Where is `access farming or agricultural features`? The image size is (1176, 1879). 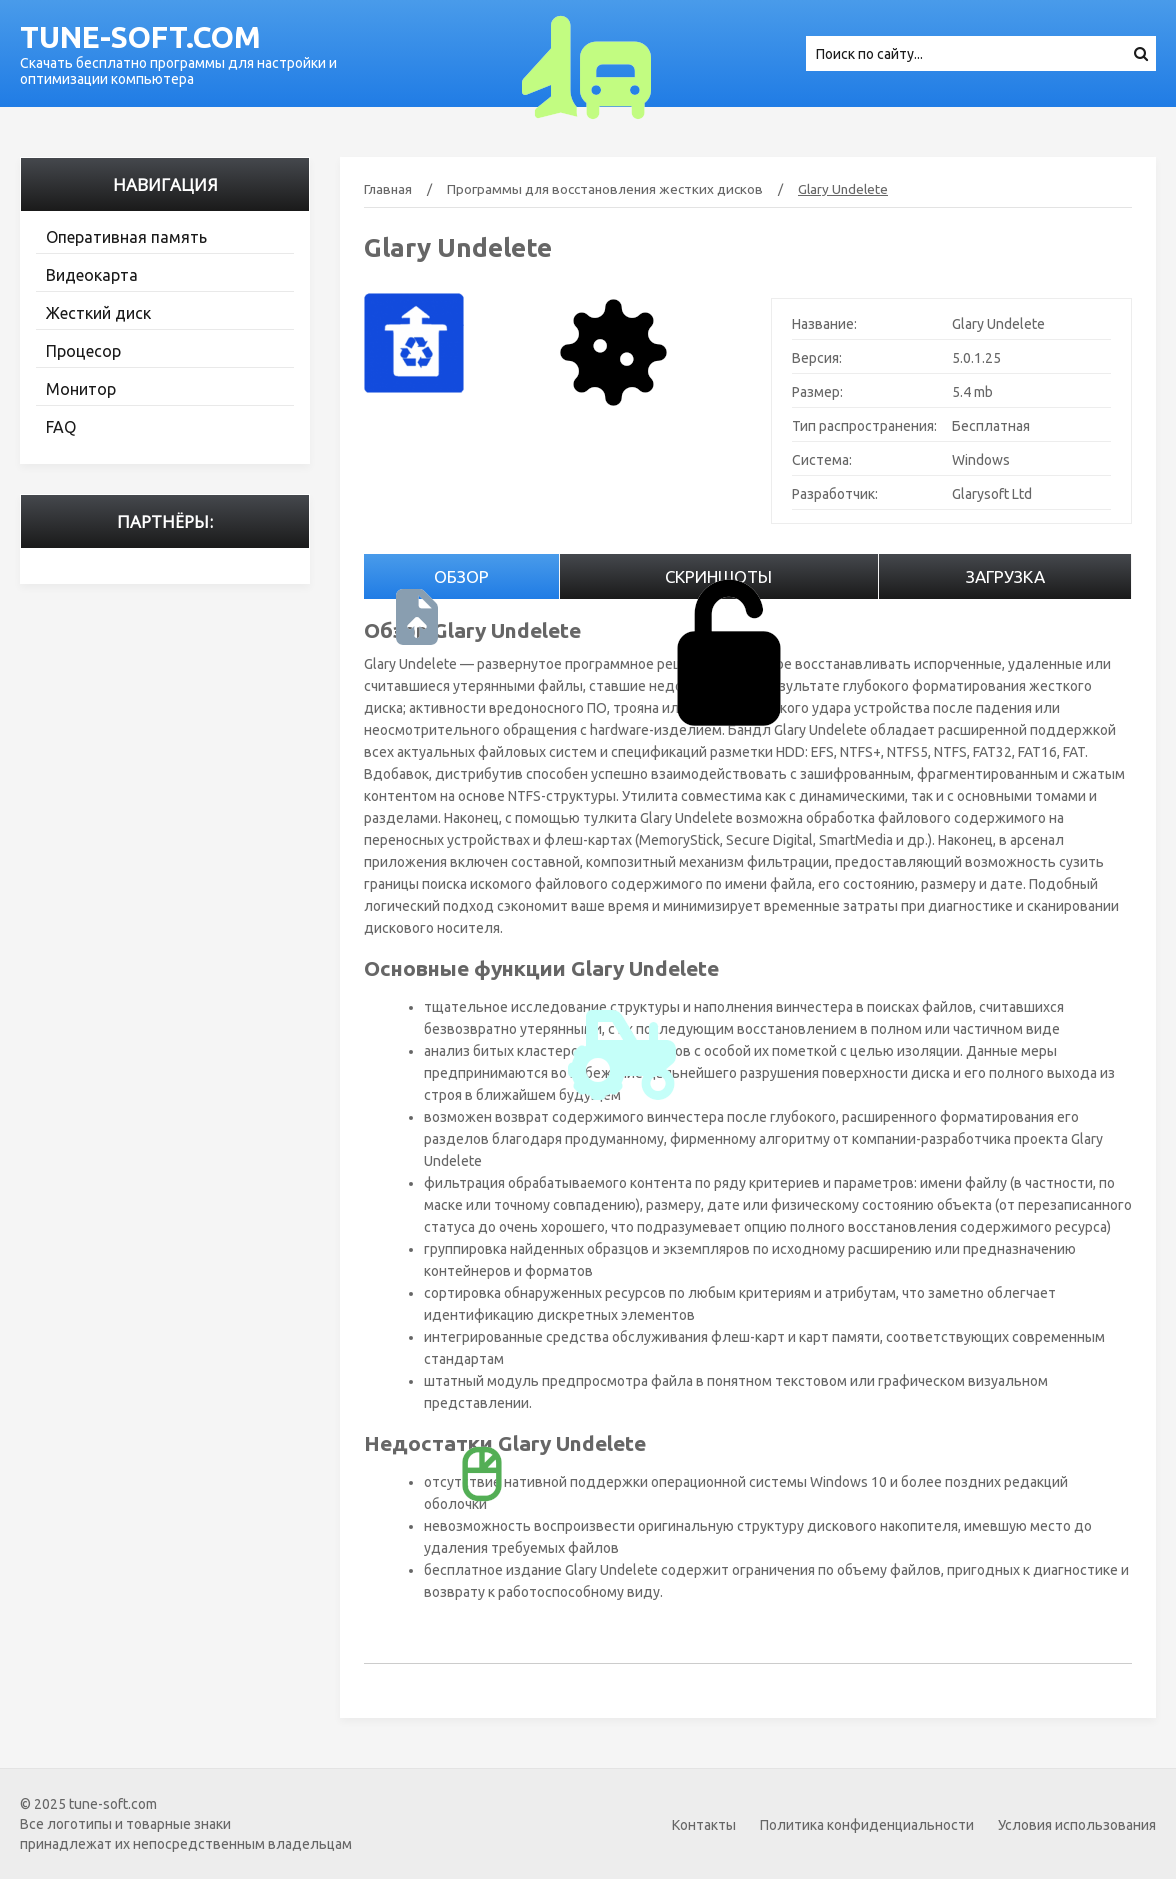
access farming or agricultural features is located at coordinates (622, 1052).